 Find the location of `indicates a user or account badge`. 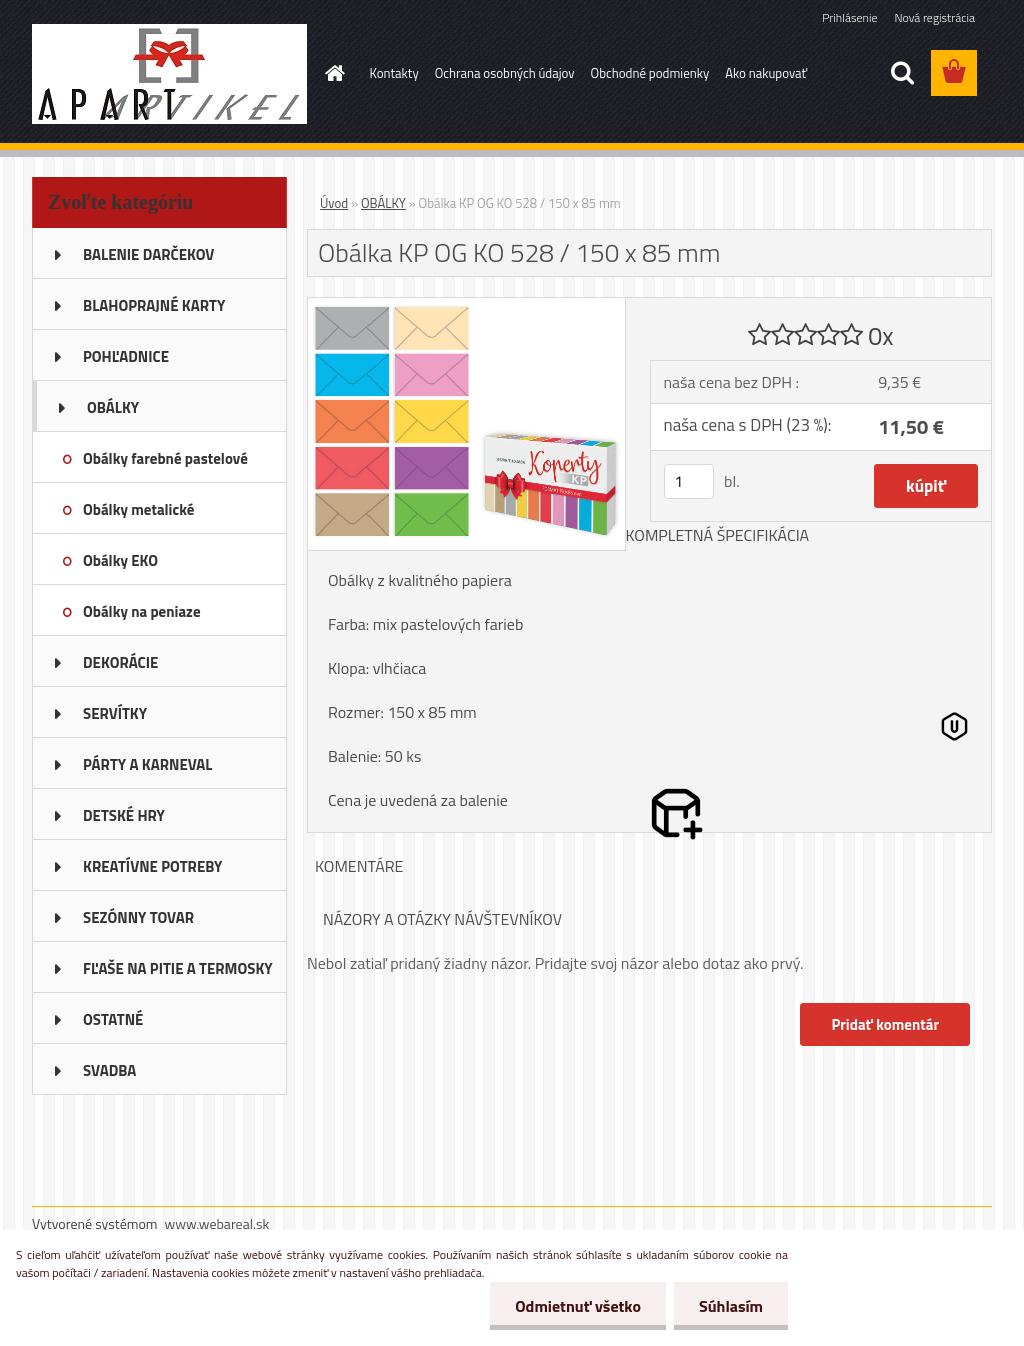

indicates a user or account badge is located at coordinates (954, 726).